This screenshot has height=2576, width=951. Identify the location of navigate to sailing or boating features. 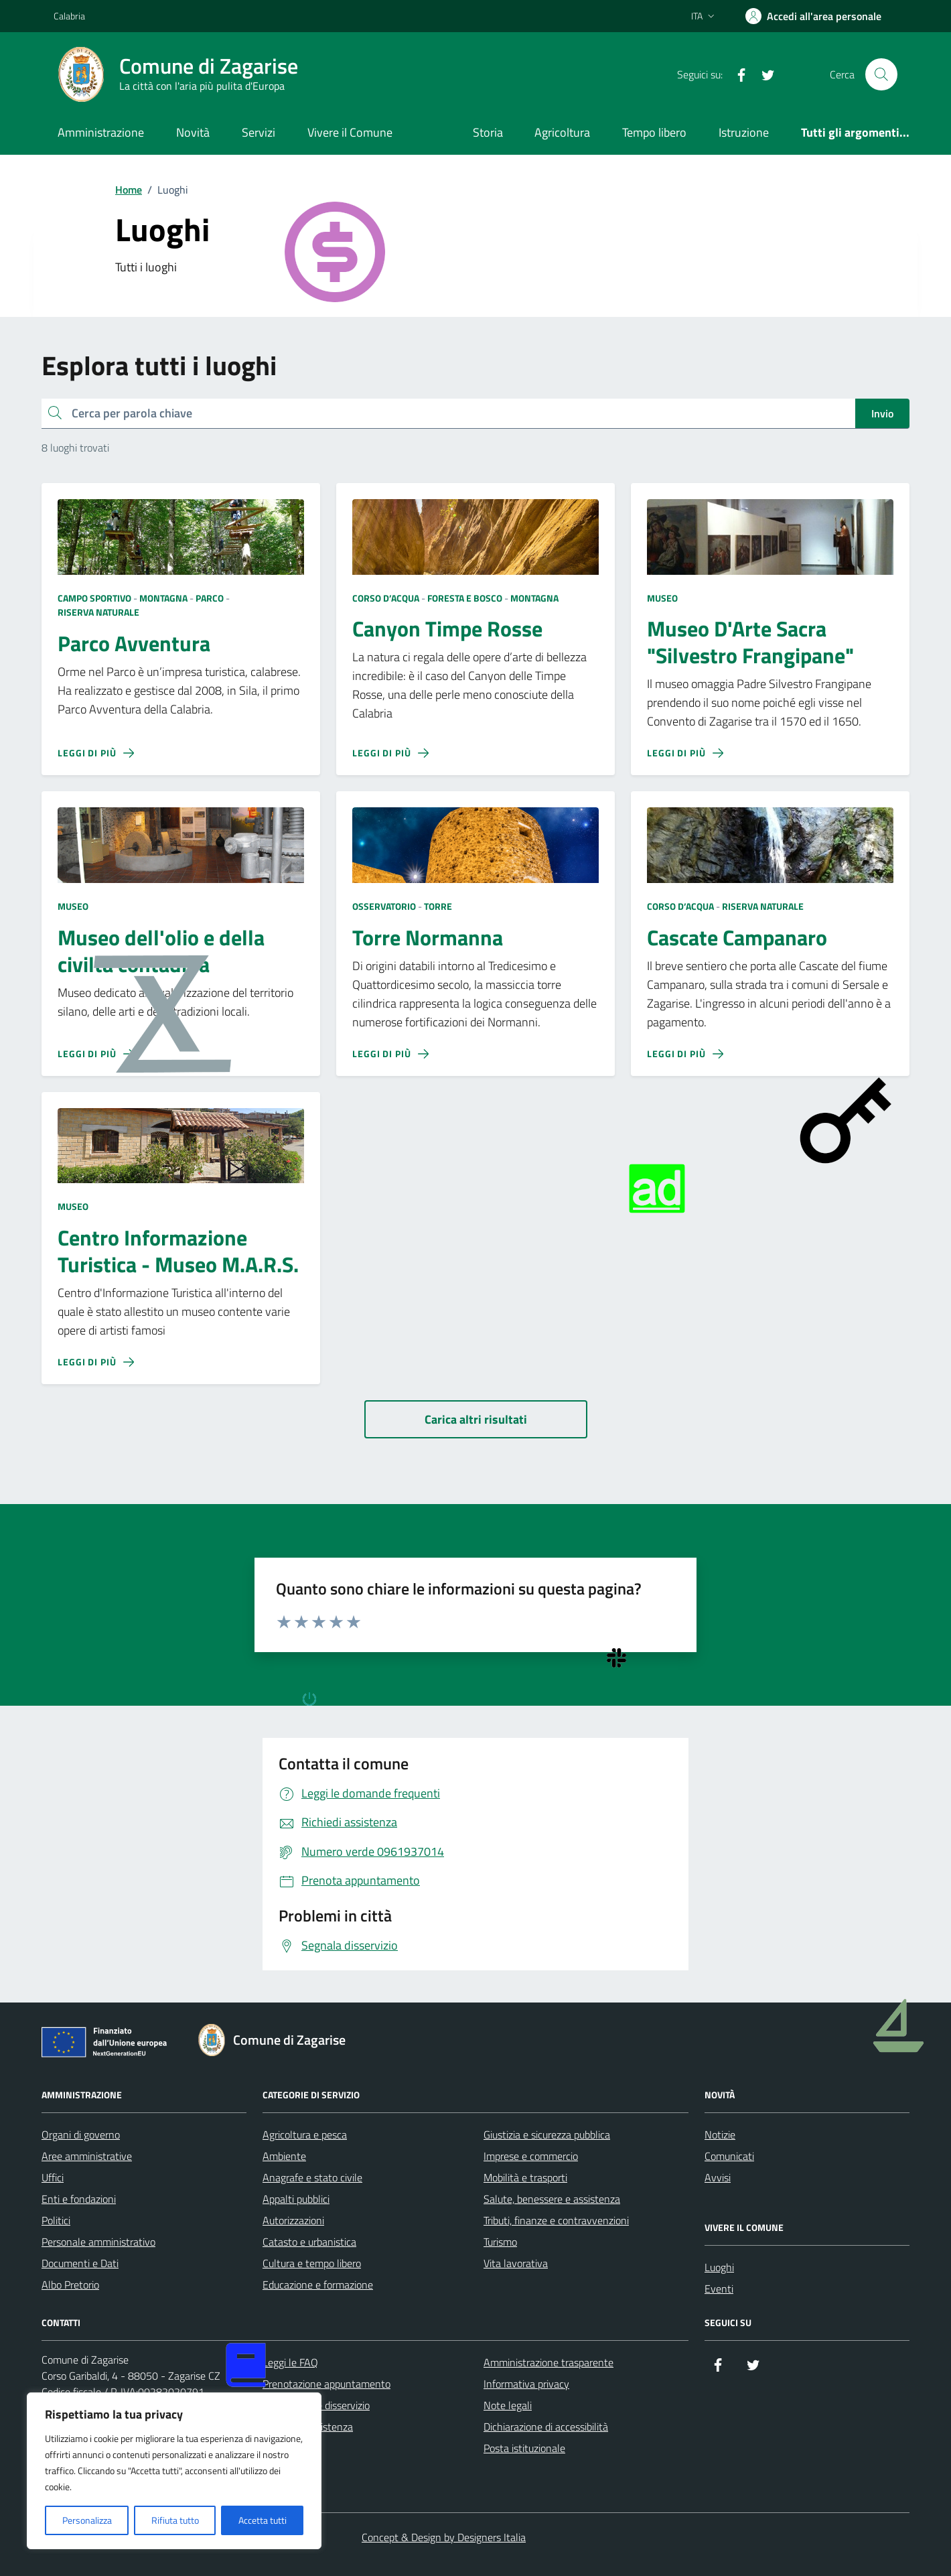
(898, 2025).